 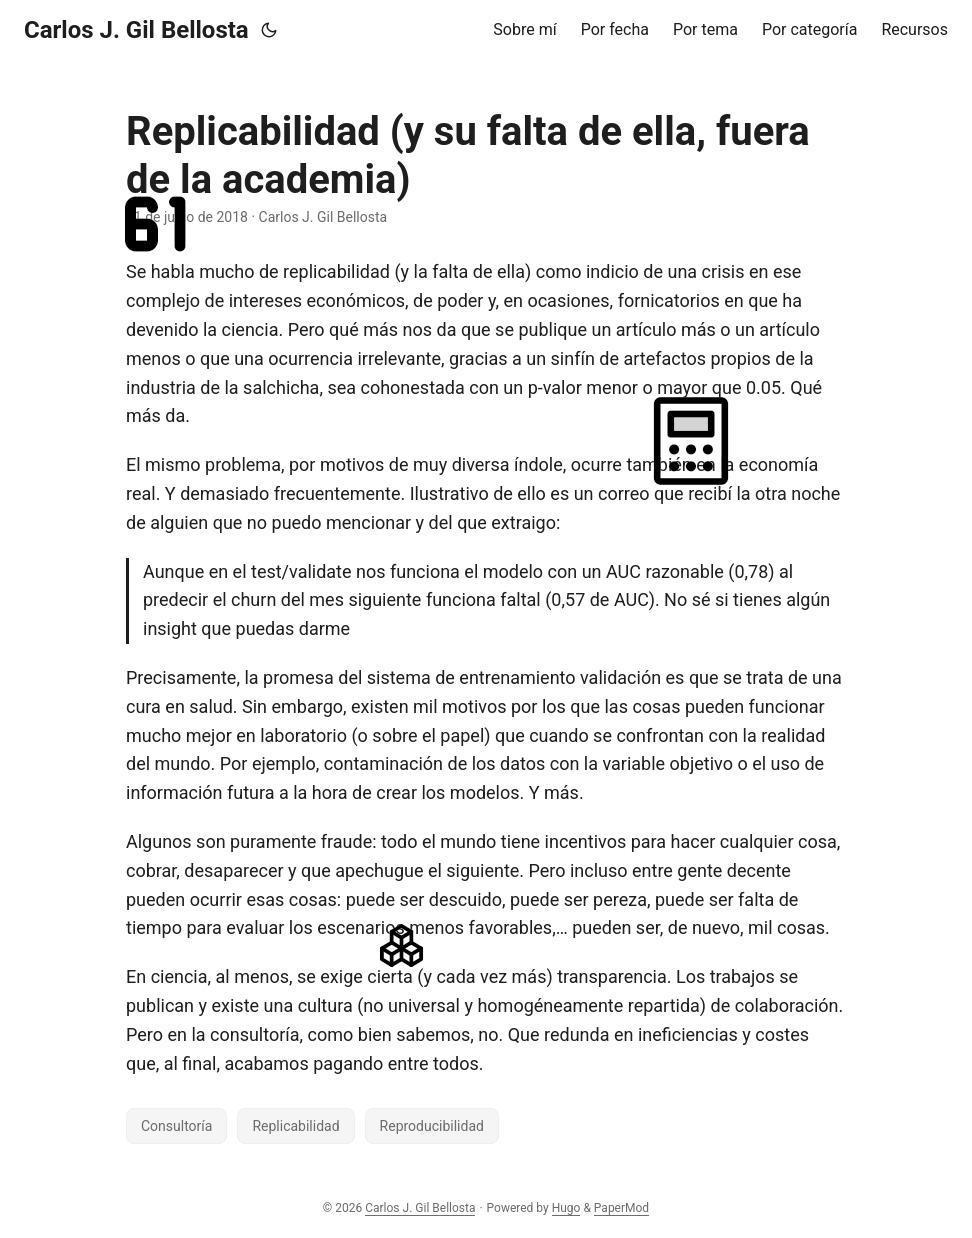 I want to click on open the calculator app, so click(x=691, y=441).